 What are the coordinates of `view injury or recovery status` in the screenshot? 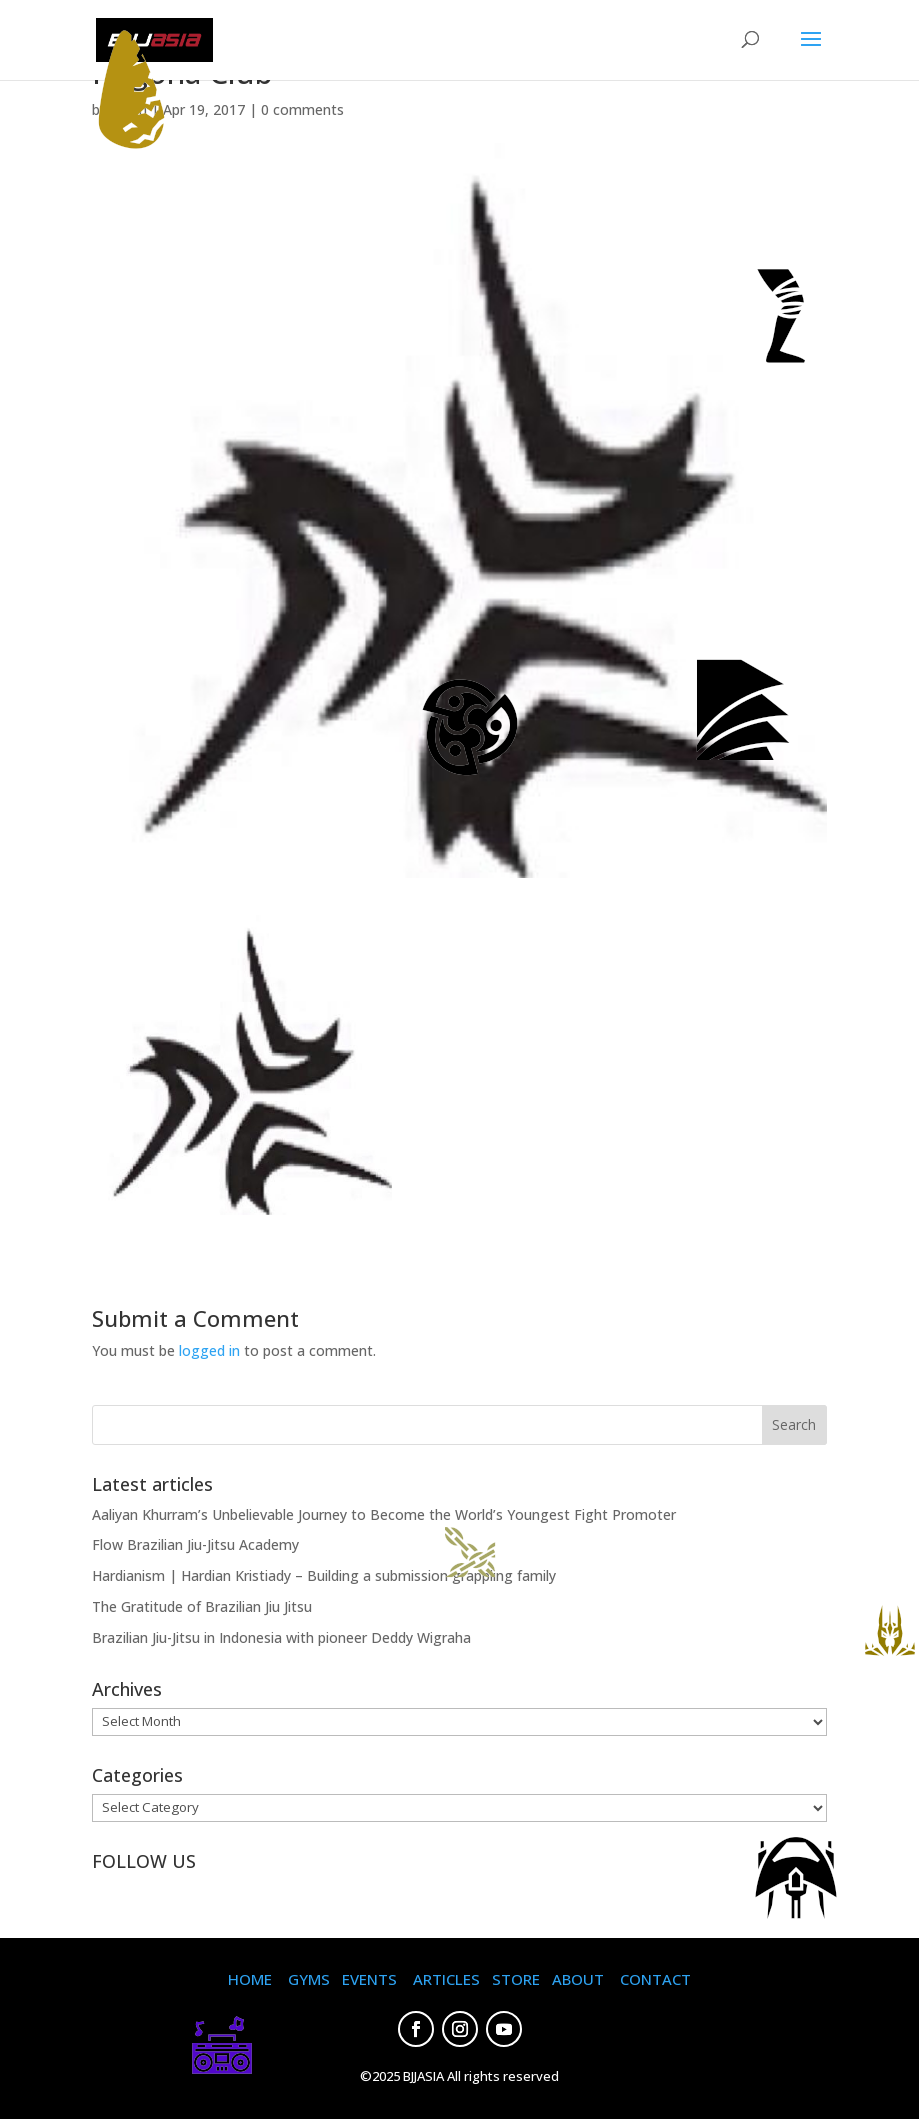 It's located at (784, 316).